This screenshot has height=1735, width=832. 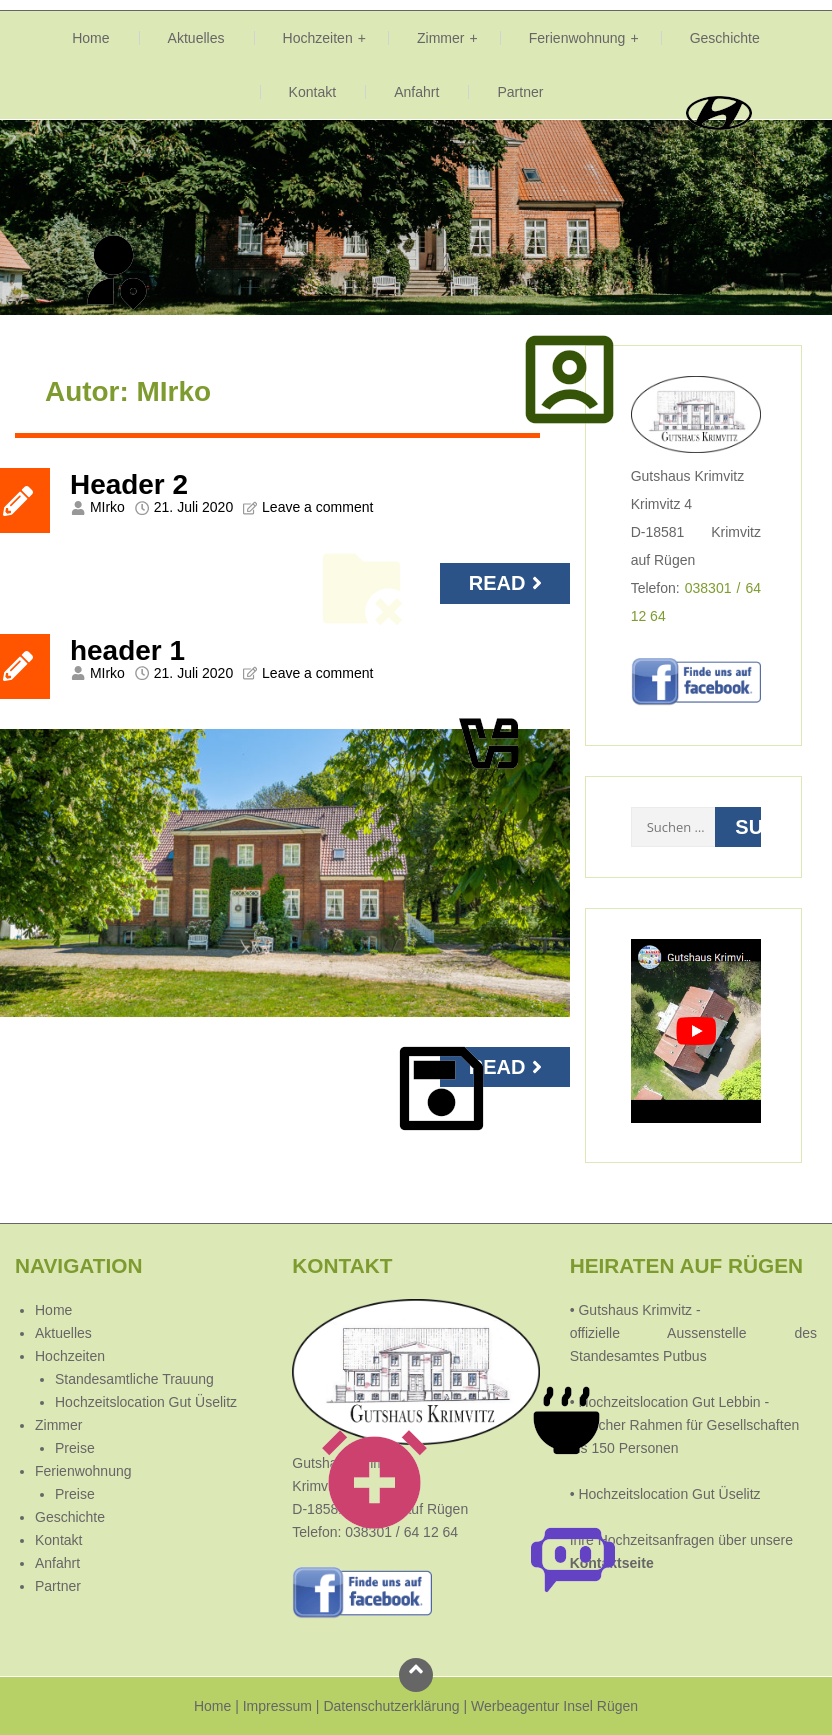 I want to click on open the Poe AI chat app, so click(x=573, y=1560).